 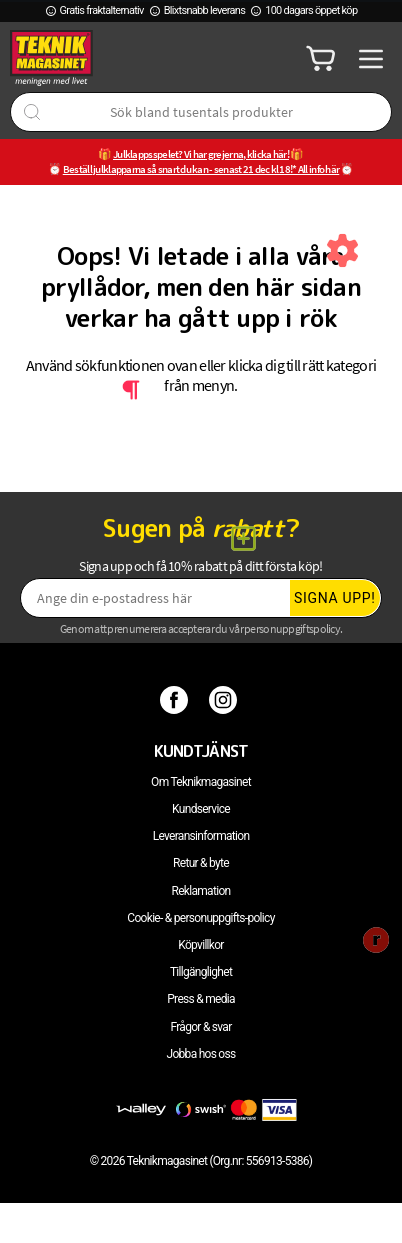 What do you see at coordinates (376, 940) in the screenshot?
I see `open ravelry app or website` at bounding box center [376, 940].